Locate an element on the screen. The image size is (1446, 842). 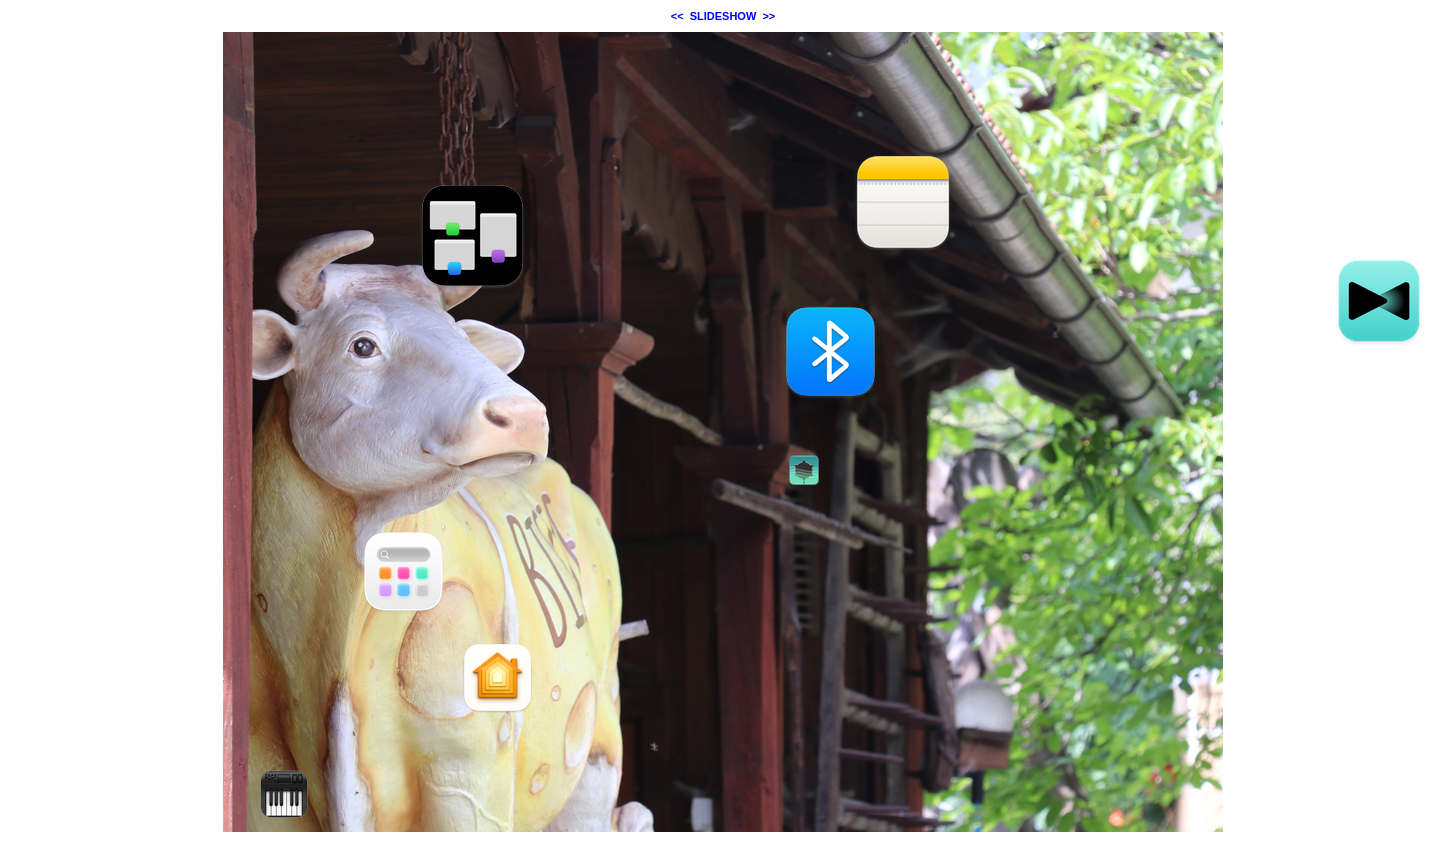
launch the GNOME Mines game is located at coordinates (804, 470).